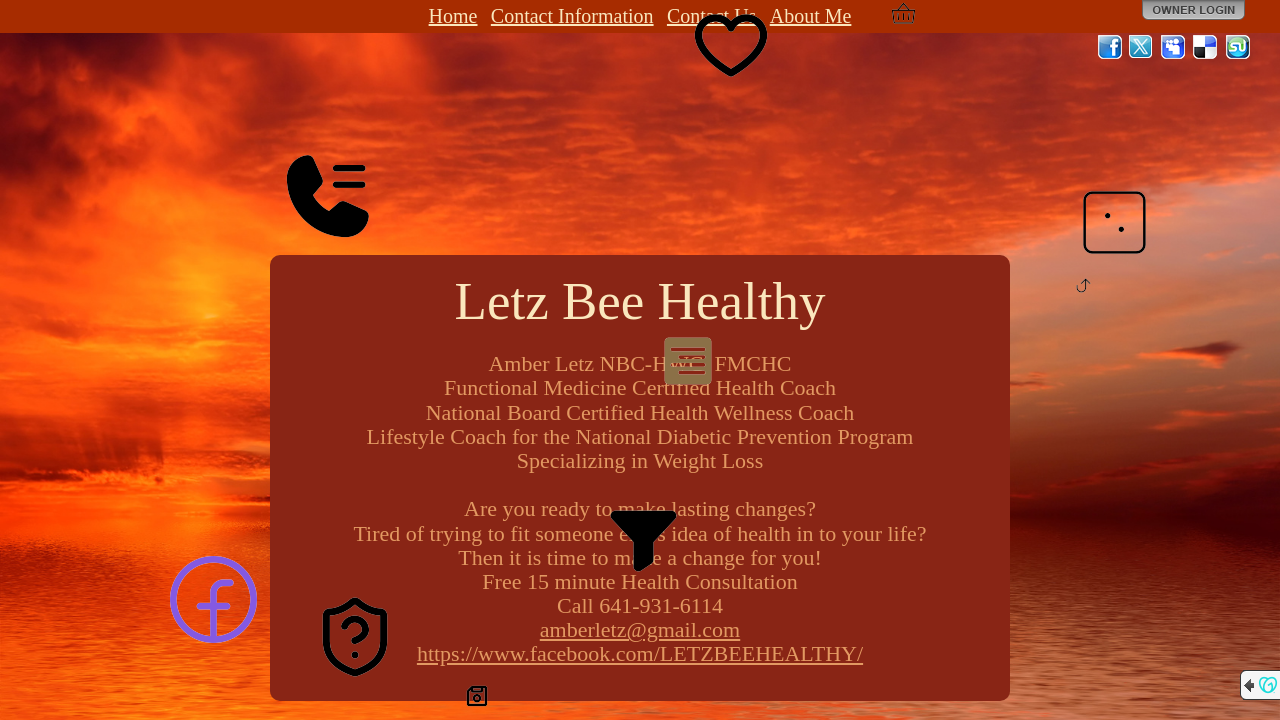  What do you see at coordinates (213, 599) in the screenshot?
I see `link to Facebook profile or page` at bounding box center [213, 599].